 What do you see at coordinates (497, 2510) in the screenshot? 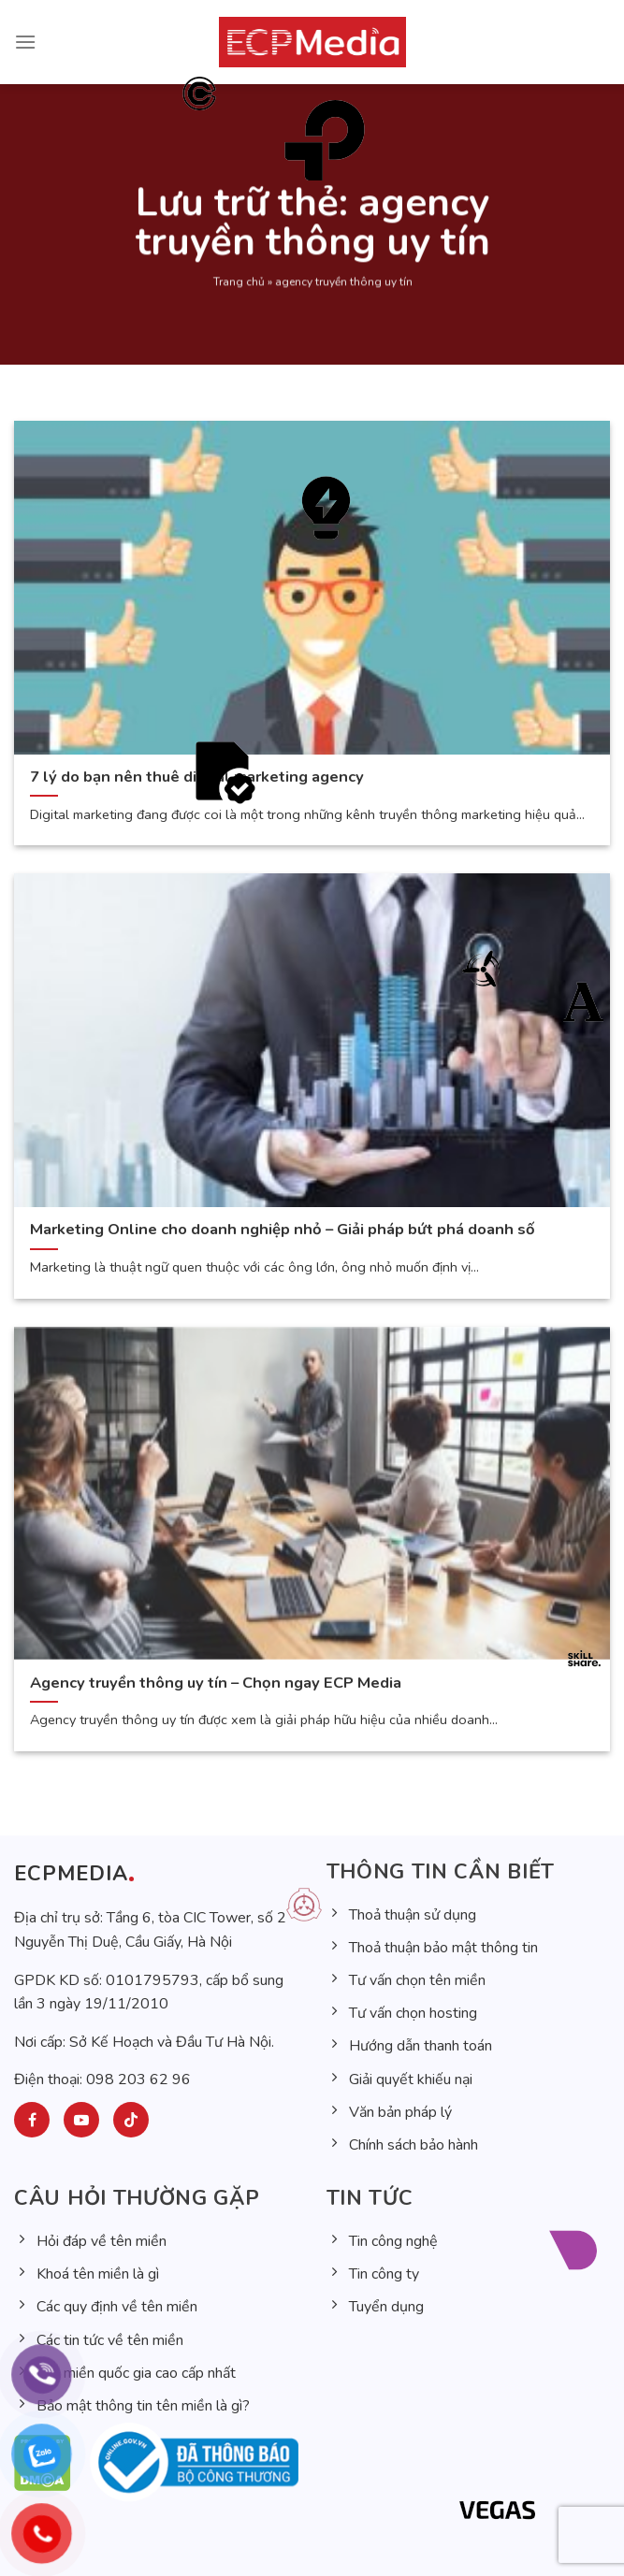
I see `vegas creative software brand logo` at bounding box center [497, 2510].